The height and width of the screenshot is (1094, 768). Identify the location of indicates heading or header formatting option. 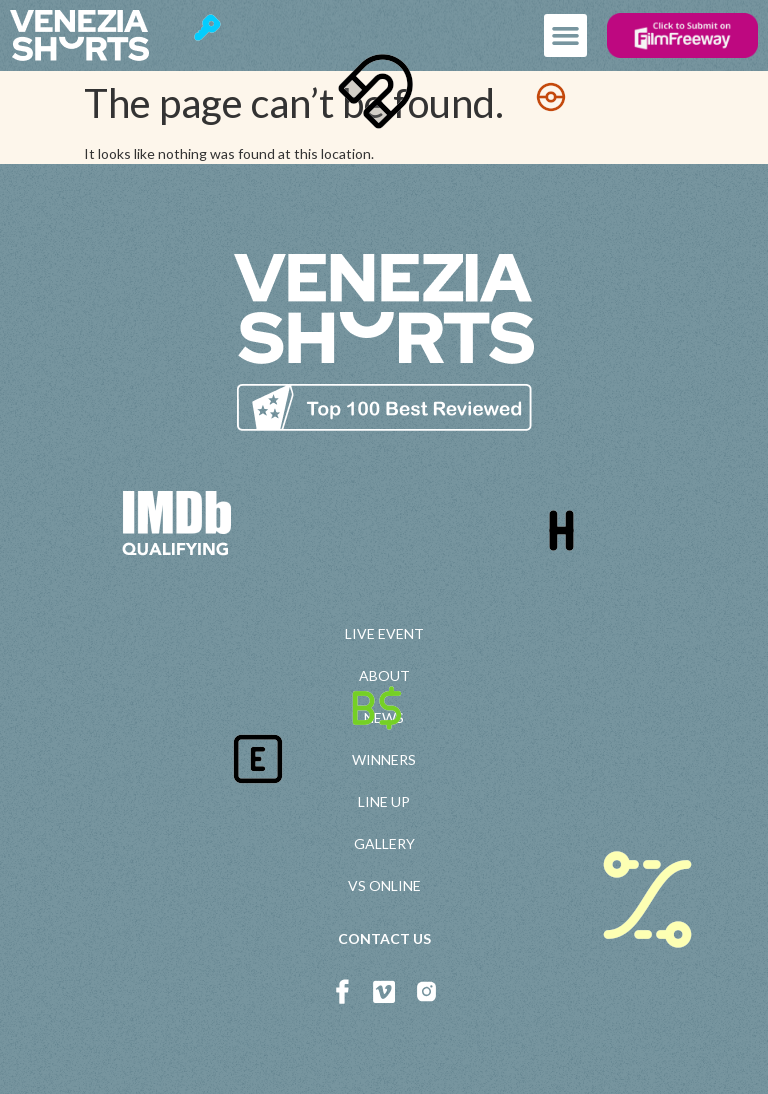
(561, 530).